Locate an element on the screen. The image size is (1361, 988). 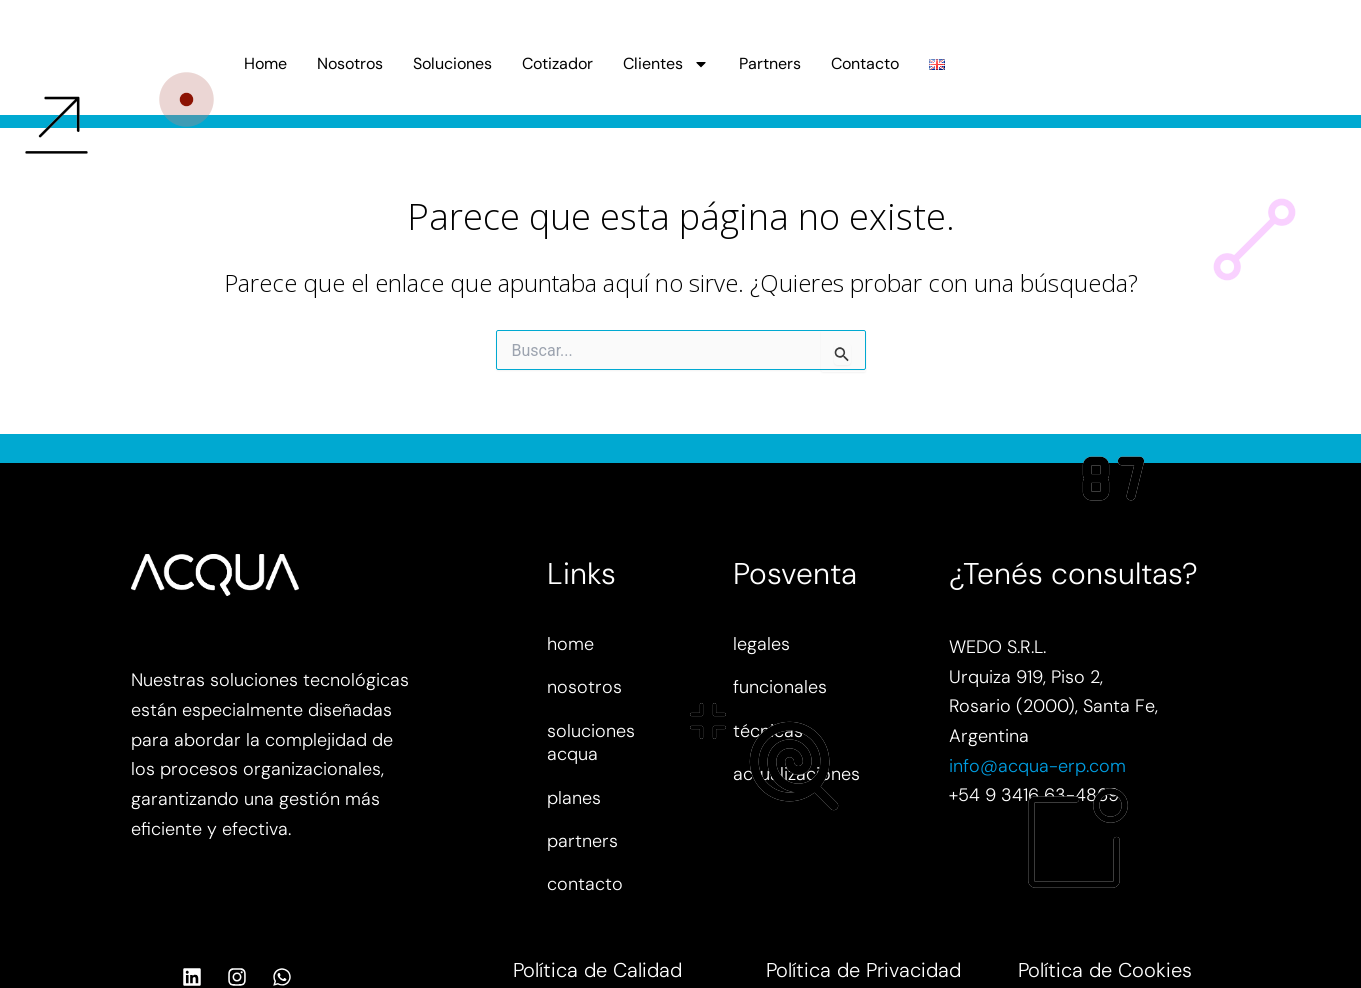
indicates an unread notification or new item is located at coordinates (186, 99).